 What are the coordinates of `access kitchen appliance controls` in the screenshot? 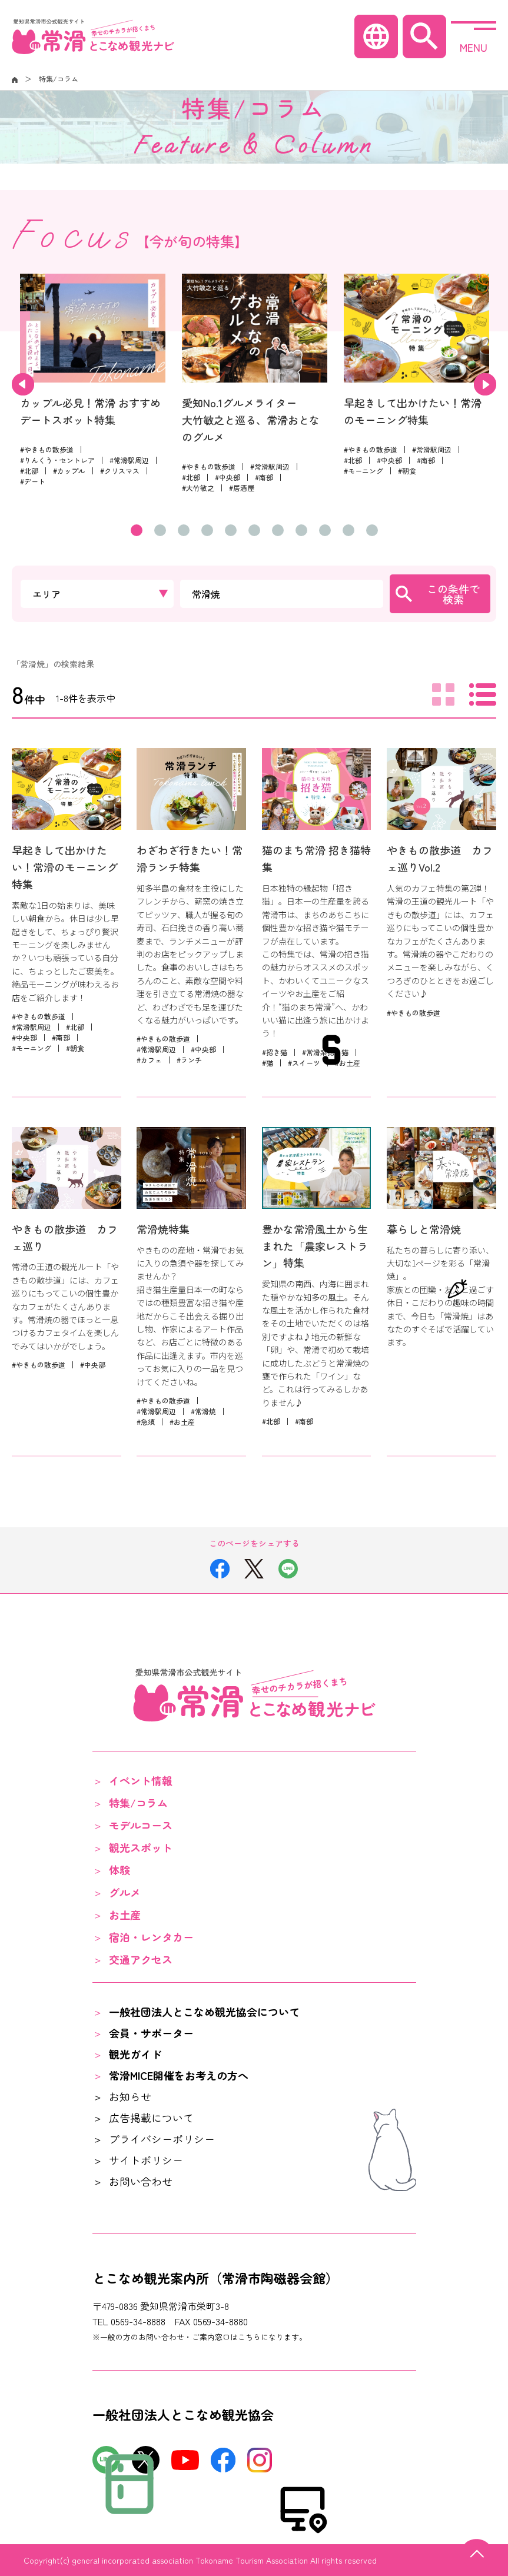 It's located at (130, 2484).